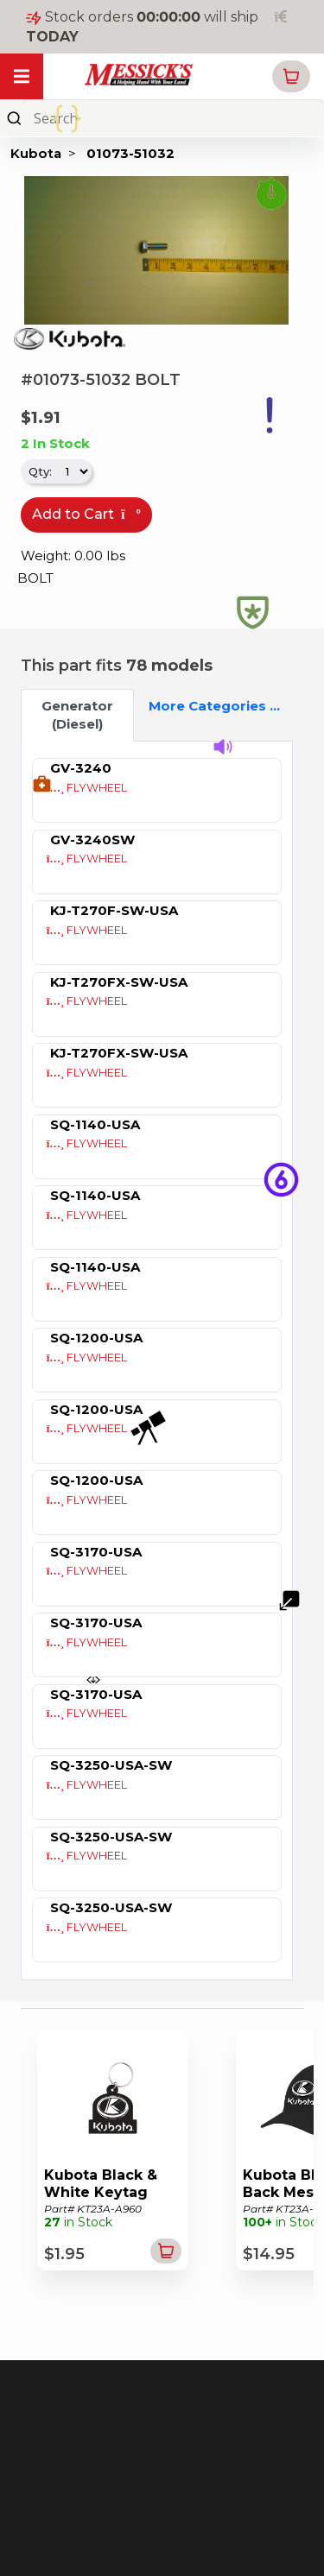  What do you see at coordinates (271, 193) in the screenshot?
I see `start or stop a timer` at bounding box center [271, 193].